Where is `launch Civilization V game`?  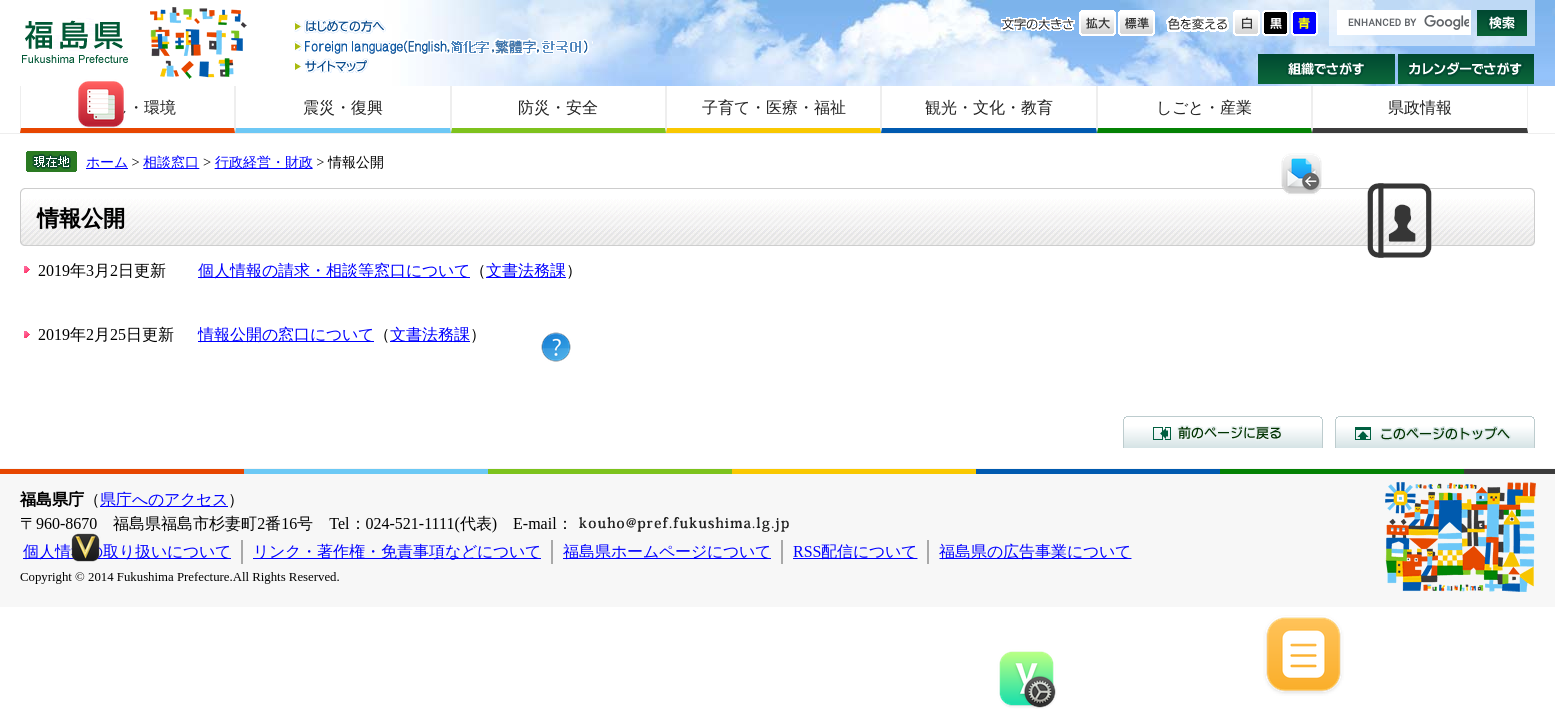
launch Civilization V game is located at coordinates (85, 547).